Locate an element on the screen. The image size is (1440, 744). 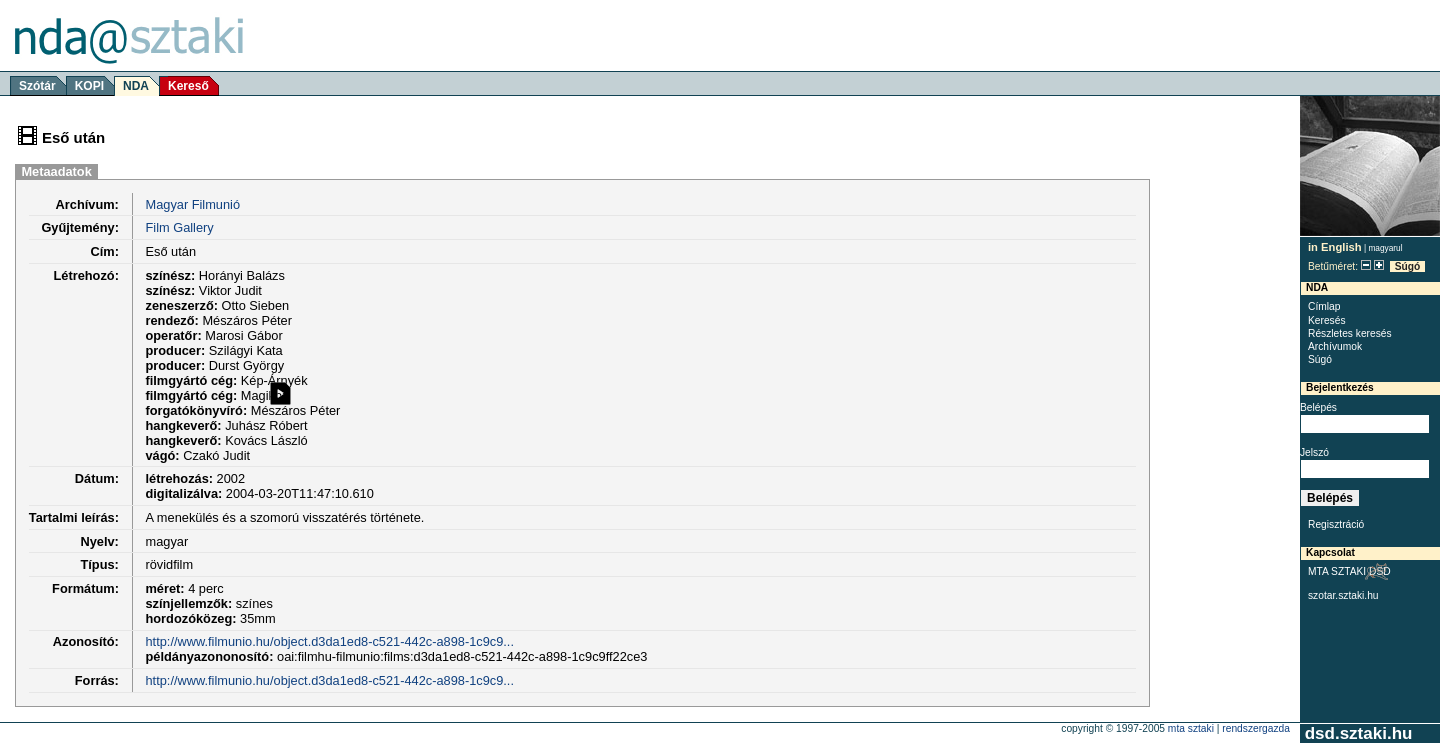
open a video file is located at coordinates (280, 393).